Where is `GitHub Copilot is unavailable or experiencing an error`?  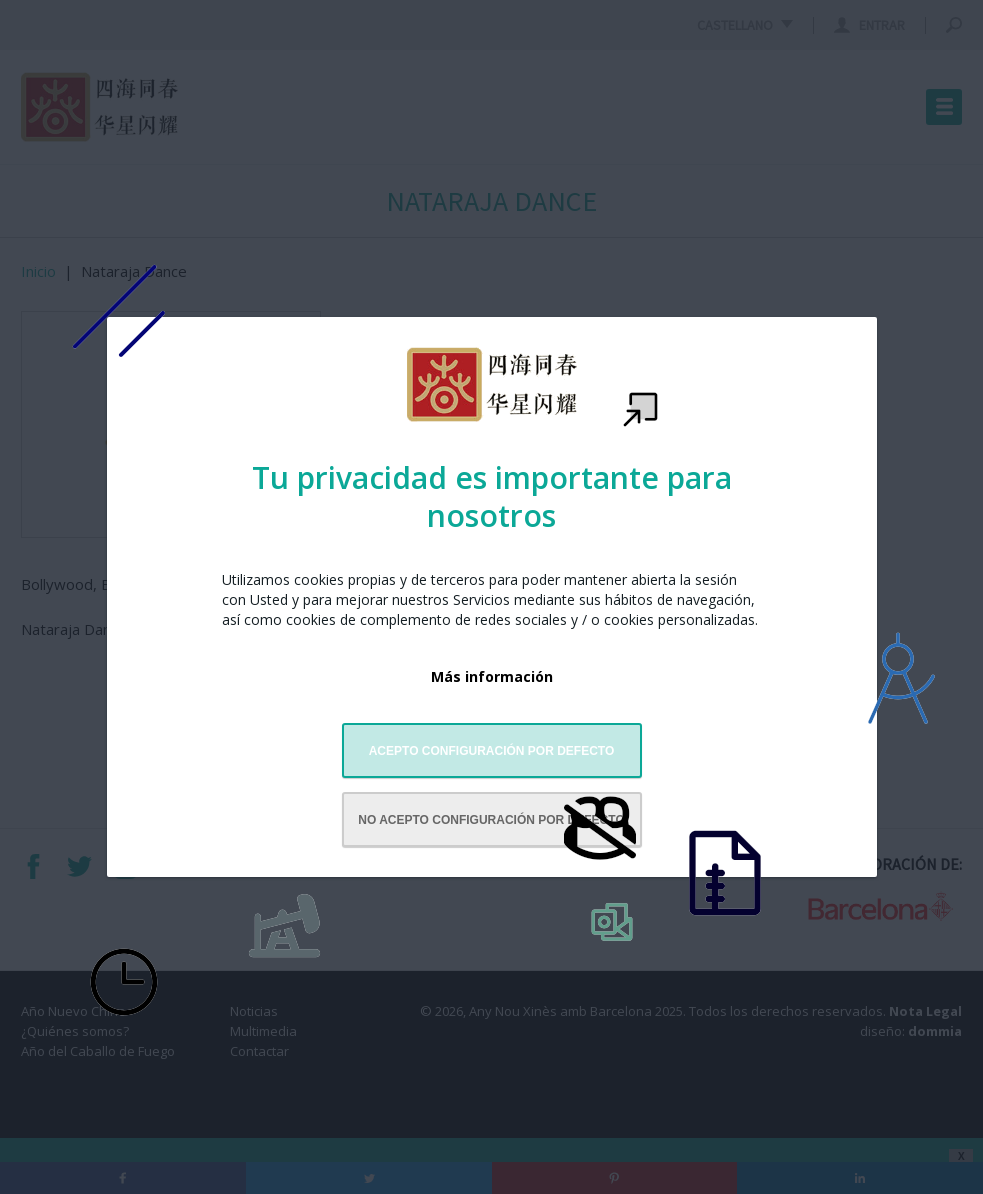 GitHub Copilot is unavailable or experiencing an error is located at coordinates (600, 828).